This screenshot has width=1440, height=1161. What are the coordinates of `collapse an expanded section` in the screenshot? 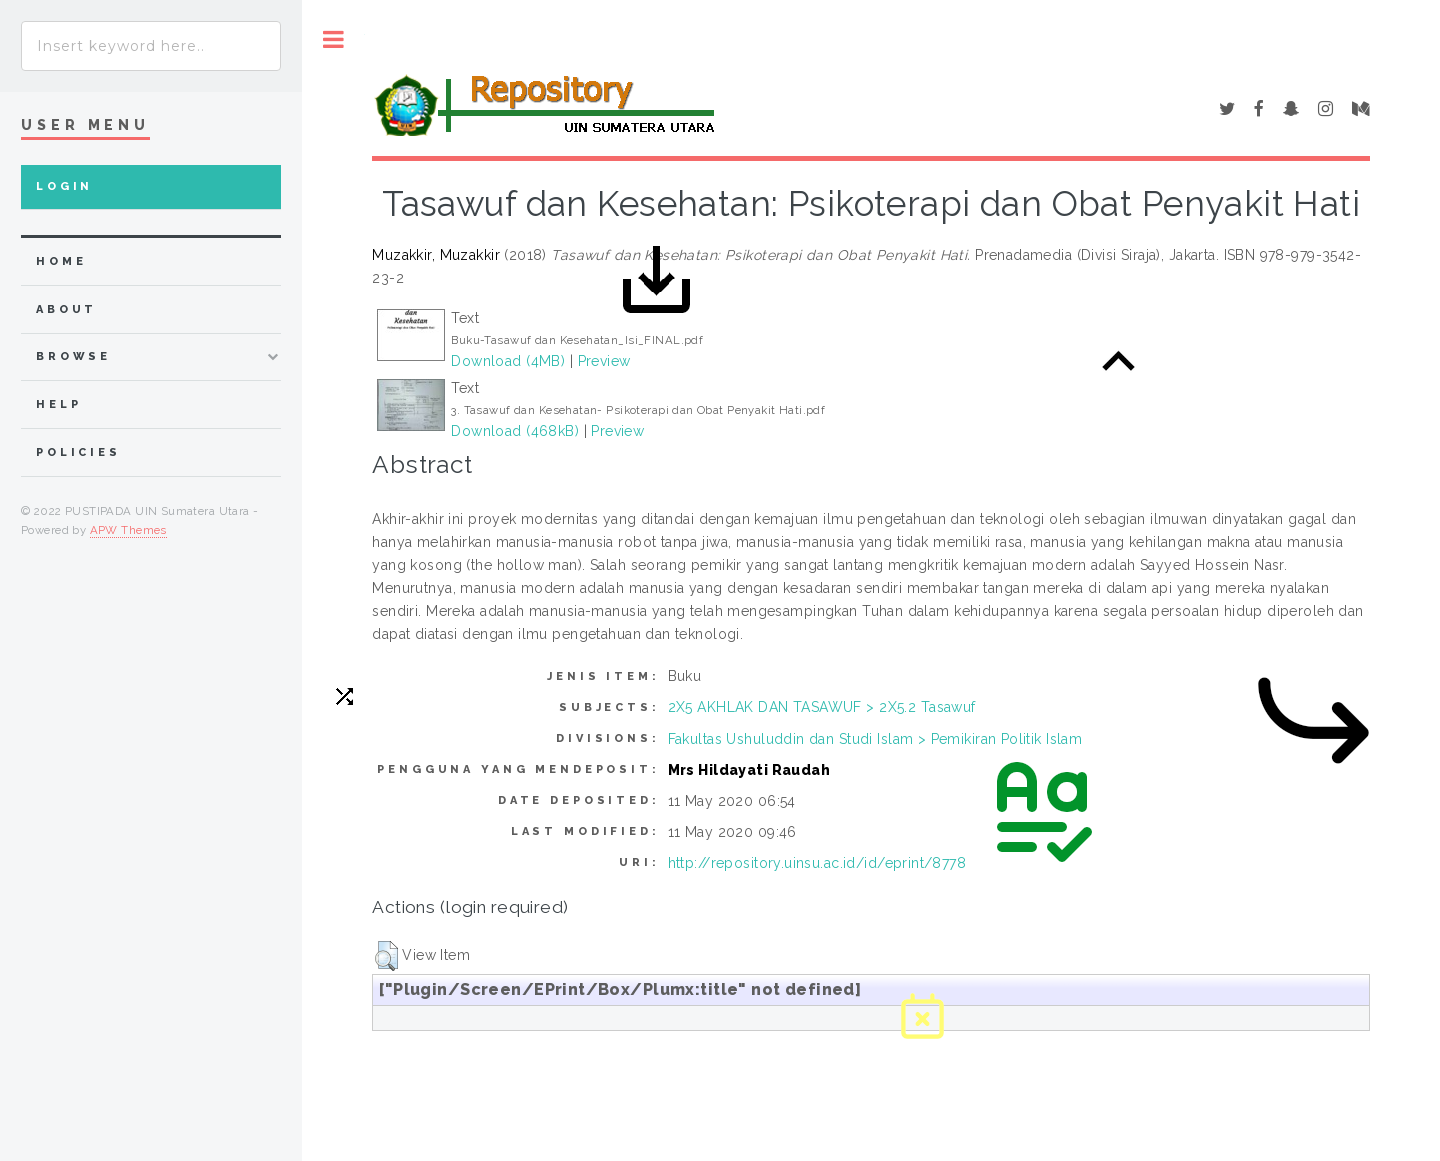 It's located at (1118, 361).